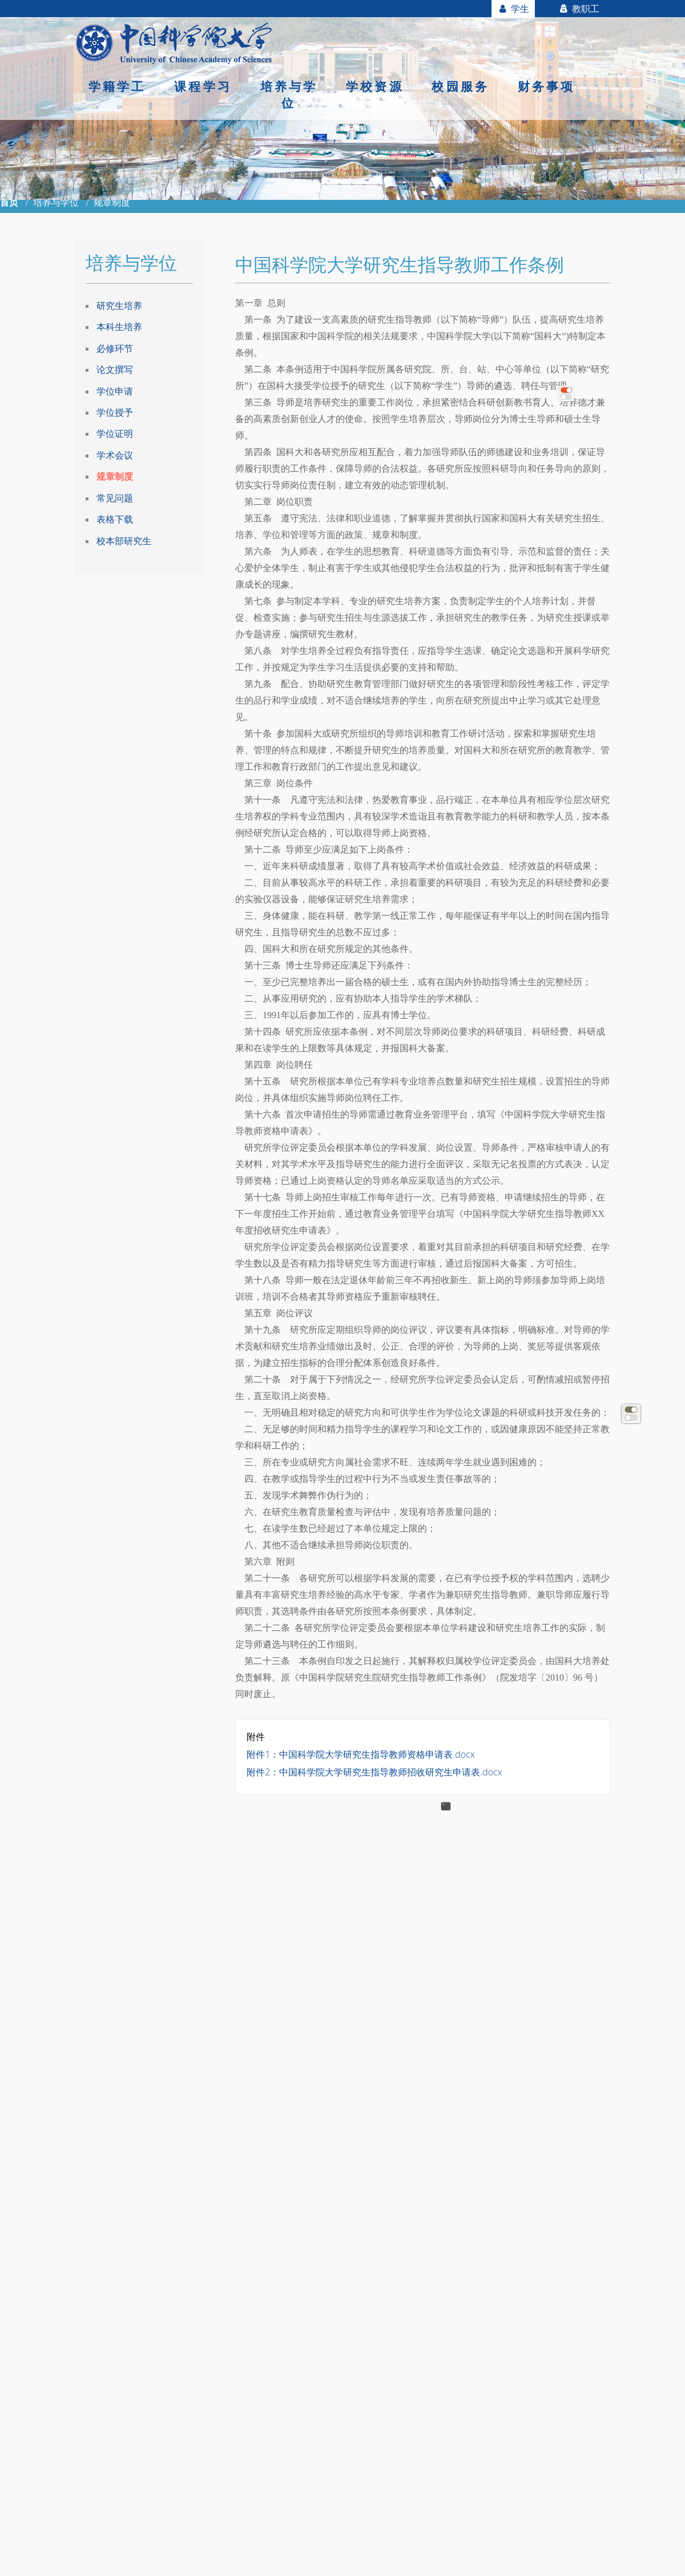  Describe the element at coordinates (566, 393) in the screenshot. I see `open gnome tweaks to customize desktop settings` at that location.